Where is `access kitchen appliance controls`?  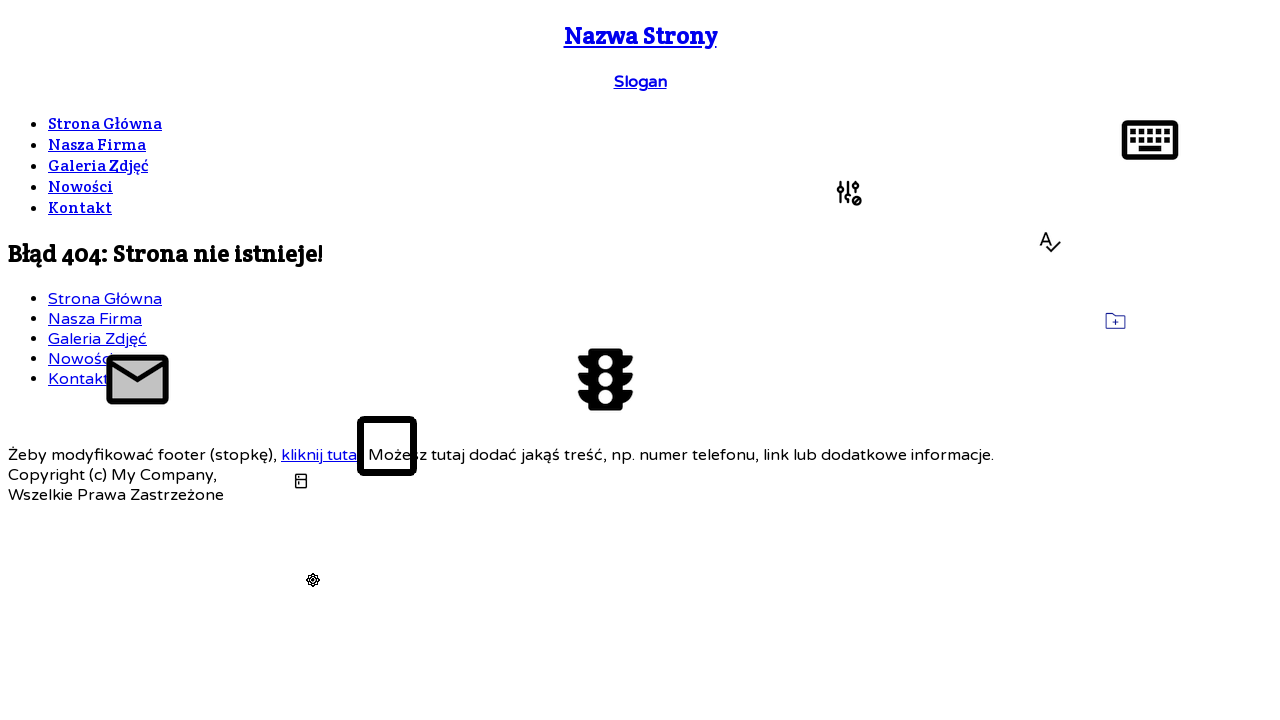 access kitchen appliance controls is located at coordinates (301, 481).